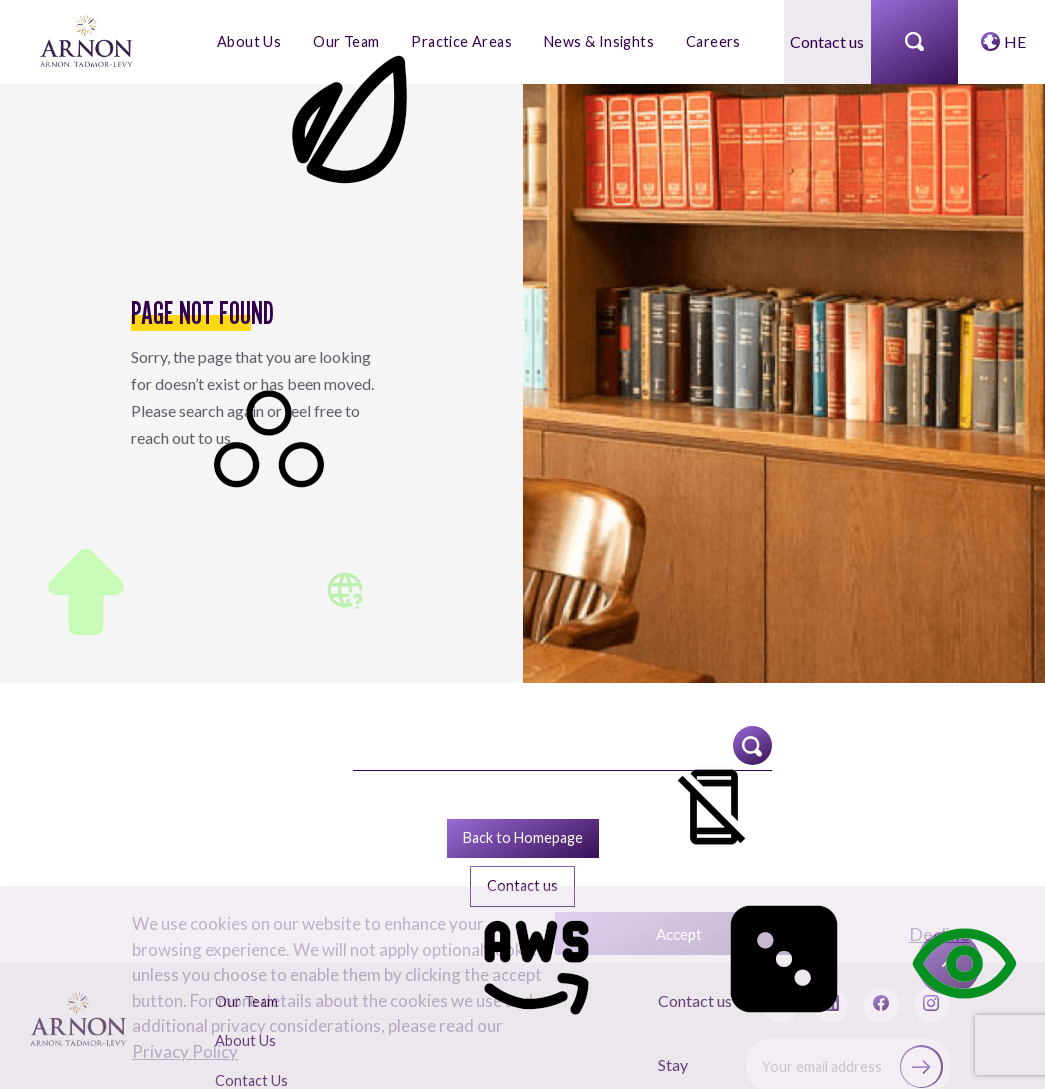 The width and height of the screenshot is (1045, 1089). I want to click on roll dice or generate random number, so click(784, 959).